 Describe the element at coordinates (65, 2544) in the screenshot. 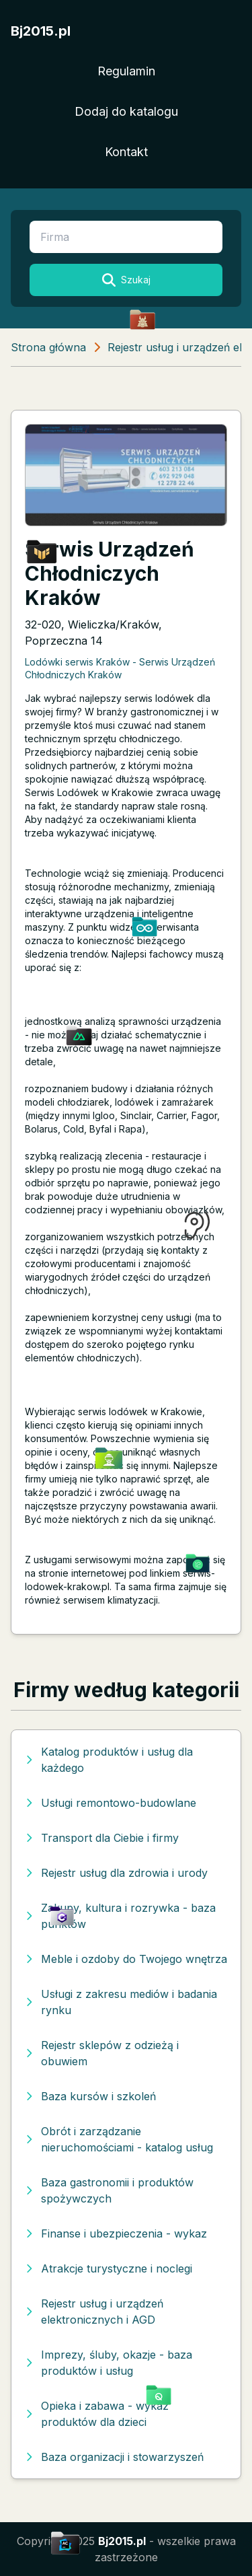

I see `open AppCode project folder` at that location.